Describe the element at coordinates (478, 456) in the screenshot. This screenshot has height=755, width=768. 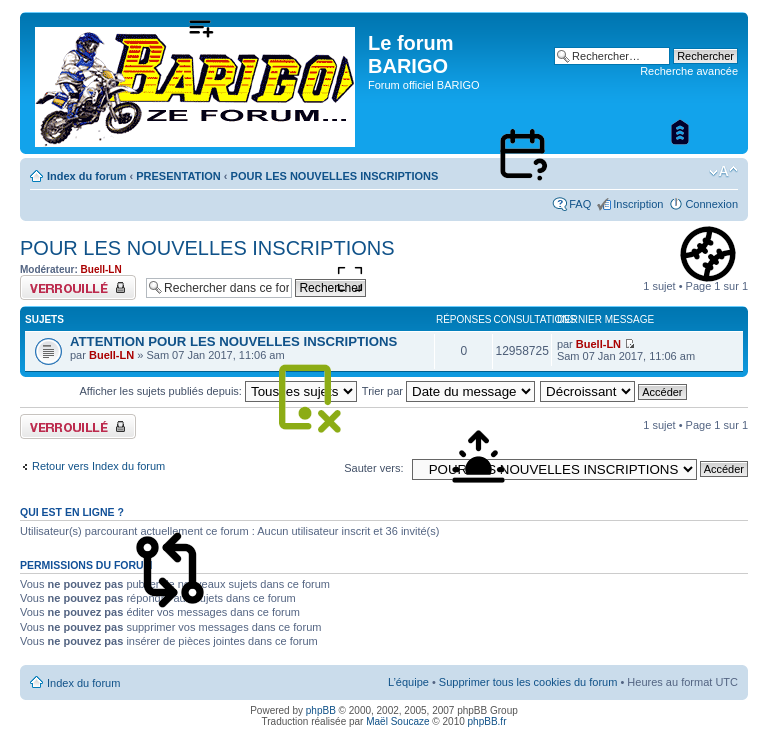
I see `set alarm for sunrise or morning wake-up` at that location.